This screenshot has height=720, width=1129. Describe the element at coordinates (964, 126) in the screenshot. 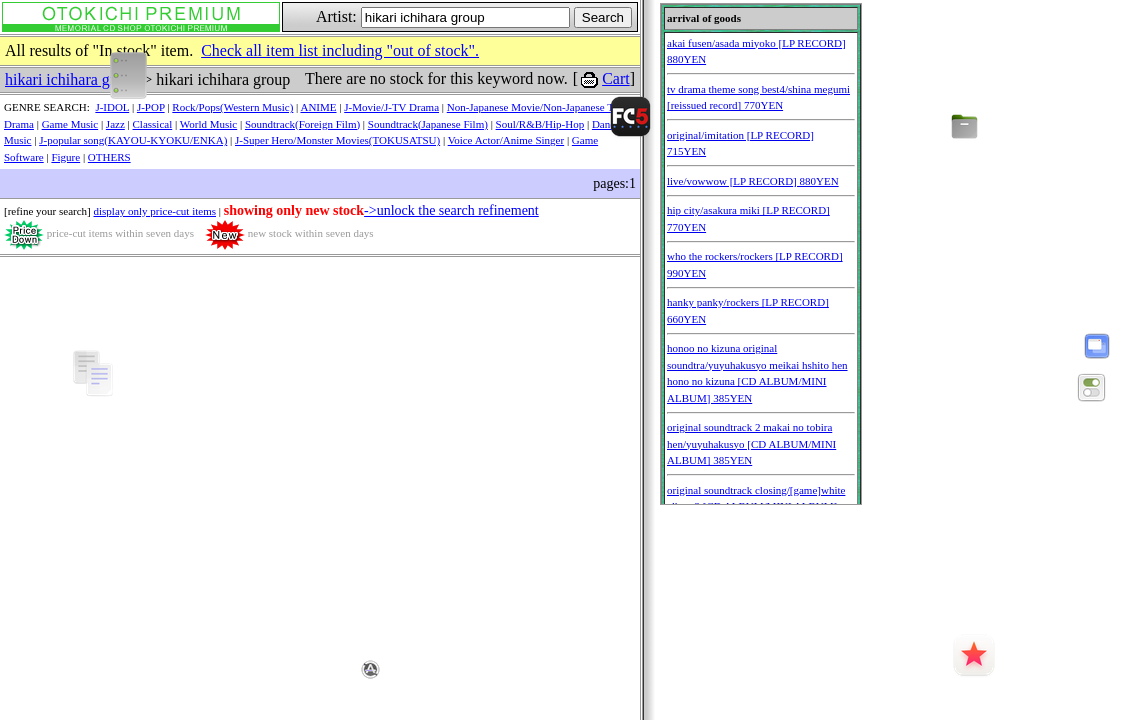

I see `open the file manager app` at that location.